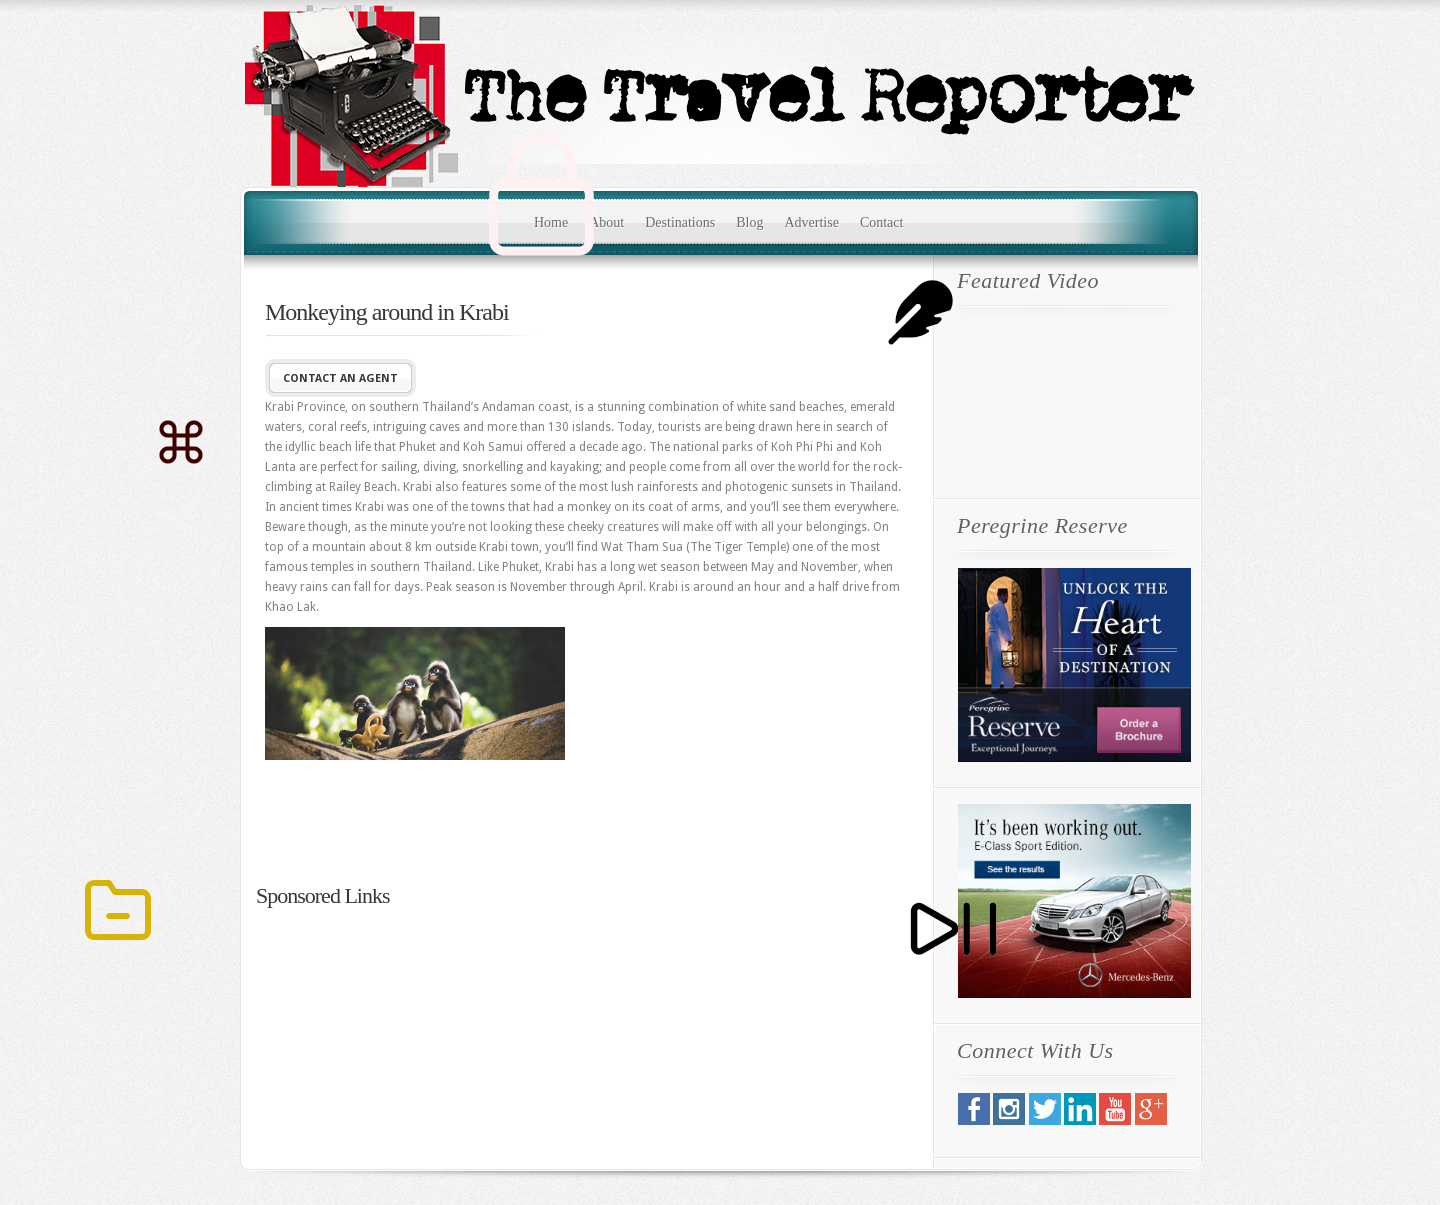 The width and height of the screenshot is (1440, 1205). What do you see at coordinates (118, 910) in the screenshot?
I see `remove a folder` at bounding box center [118, 910].